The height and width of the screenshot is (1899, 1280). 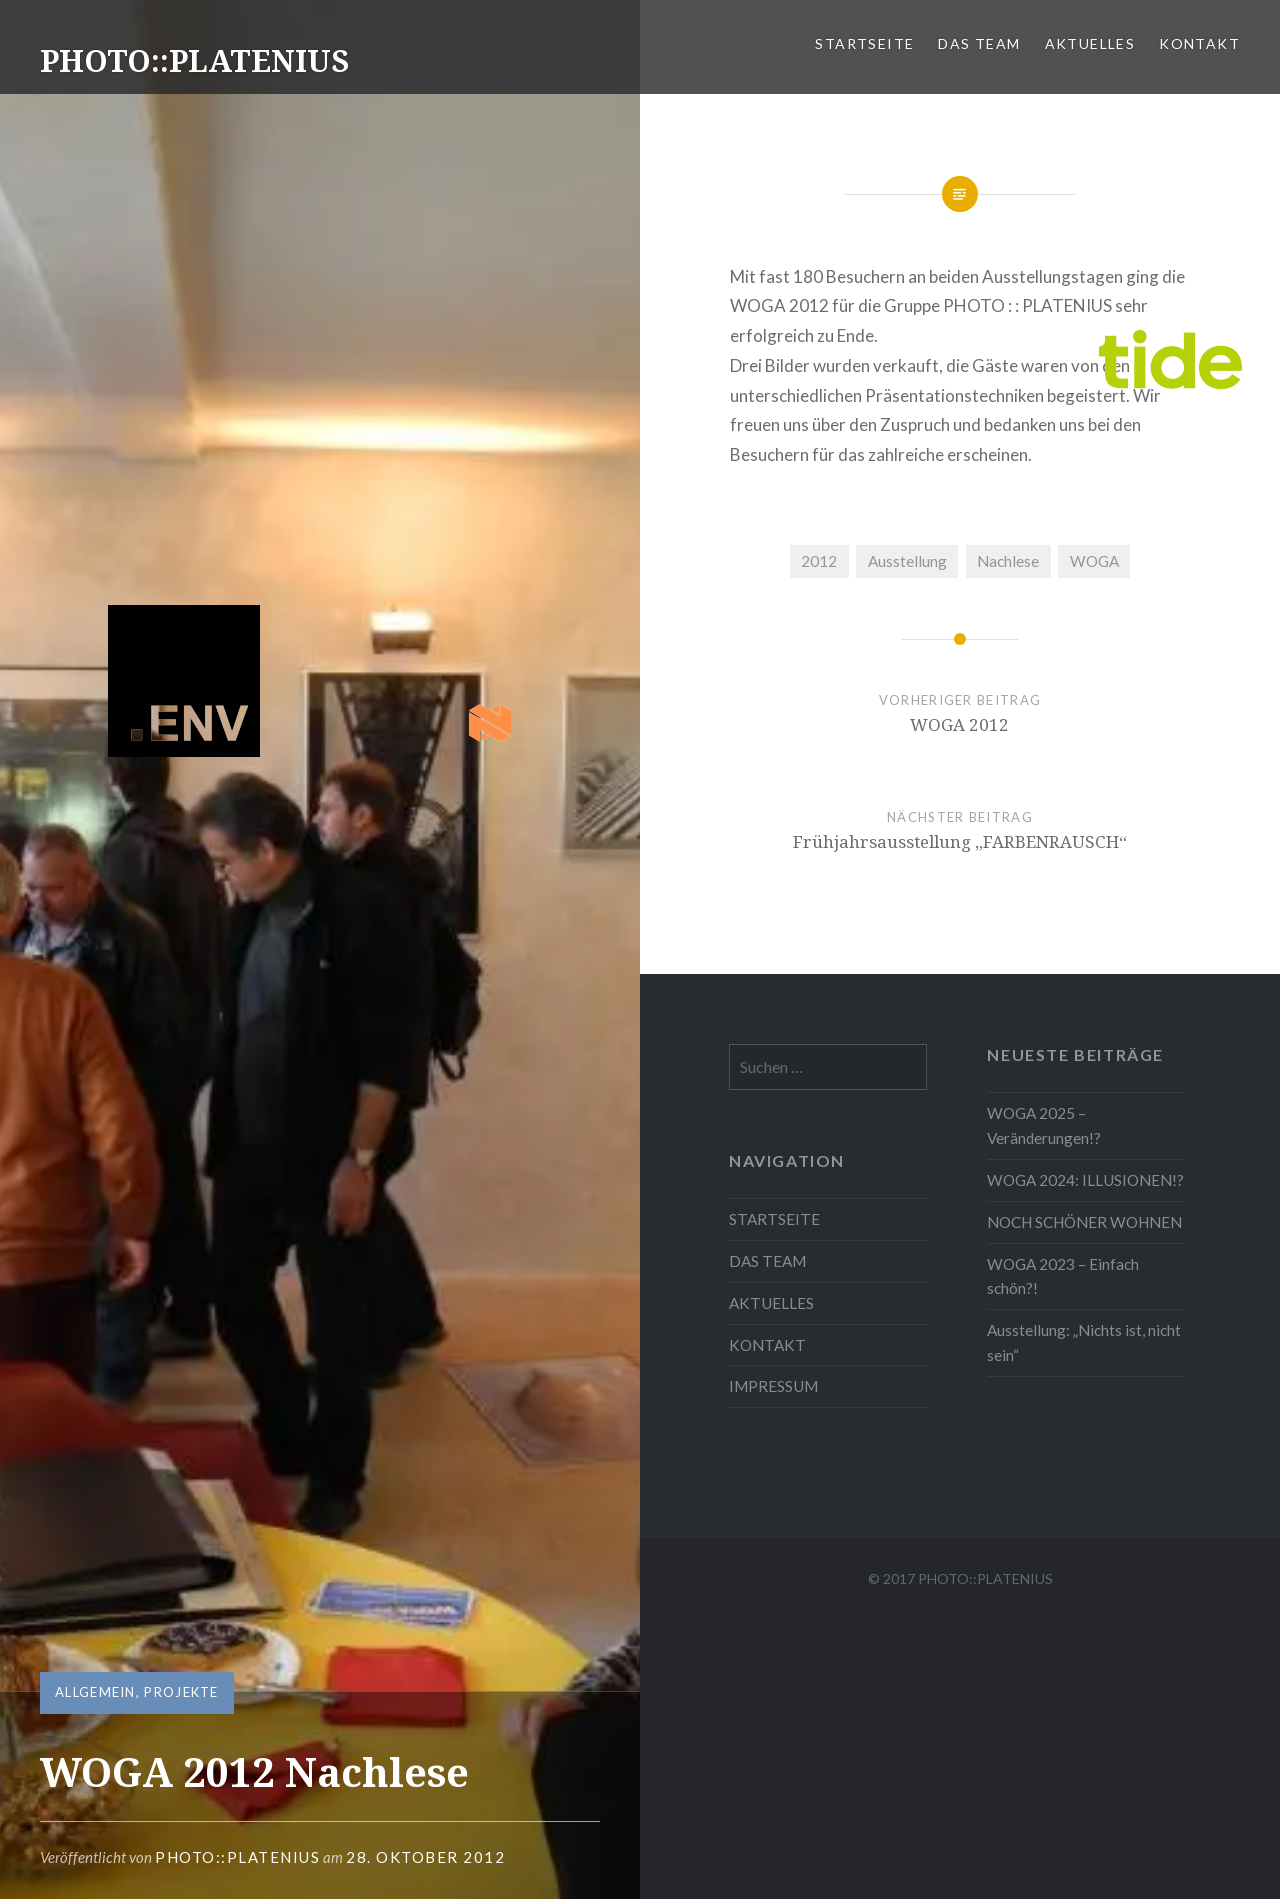 What do you see at coordinates (1170, 359) in the screenshot?
I see `open the Tide banking app` at bounding box center [1170, 359].